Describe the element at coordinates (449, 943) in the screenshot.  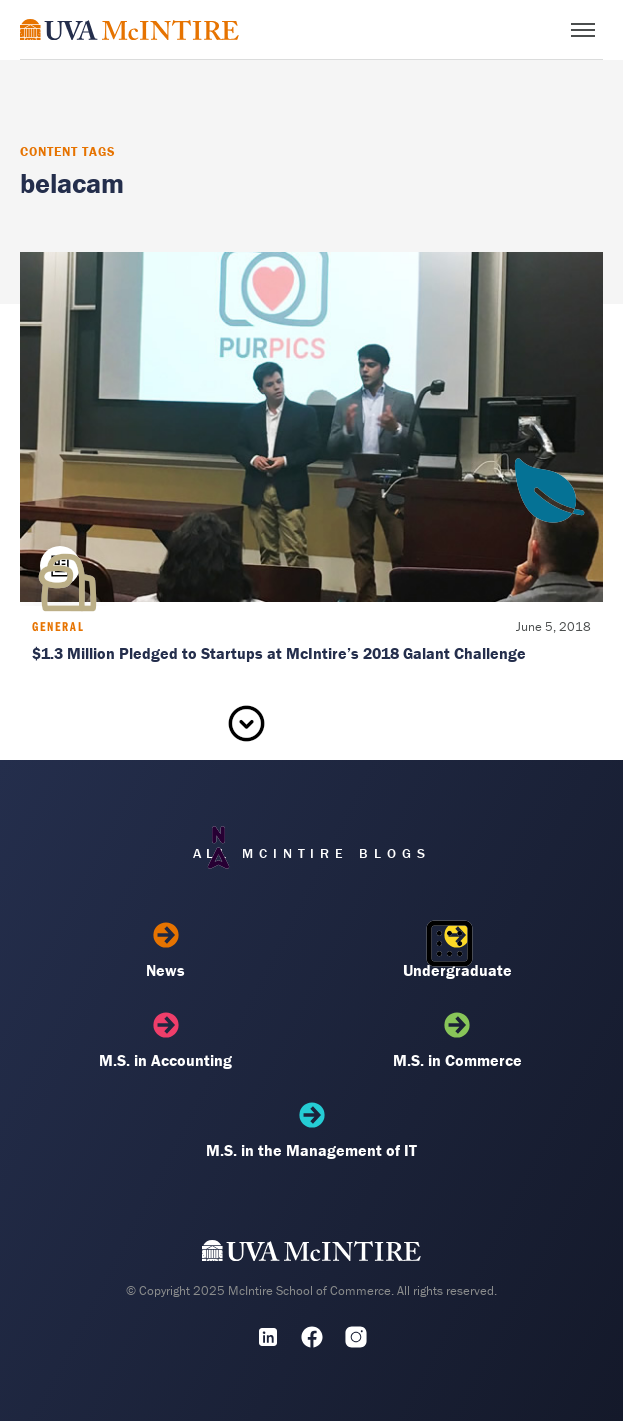
I see `adjust padding or spacing within a container` at that location.